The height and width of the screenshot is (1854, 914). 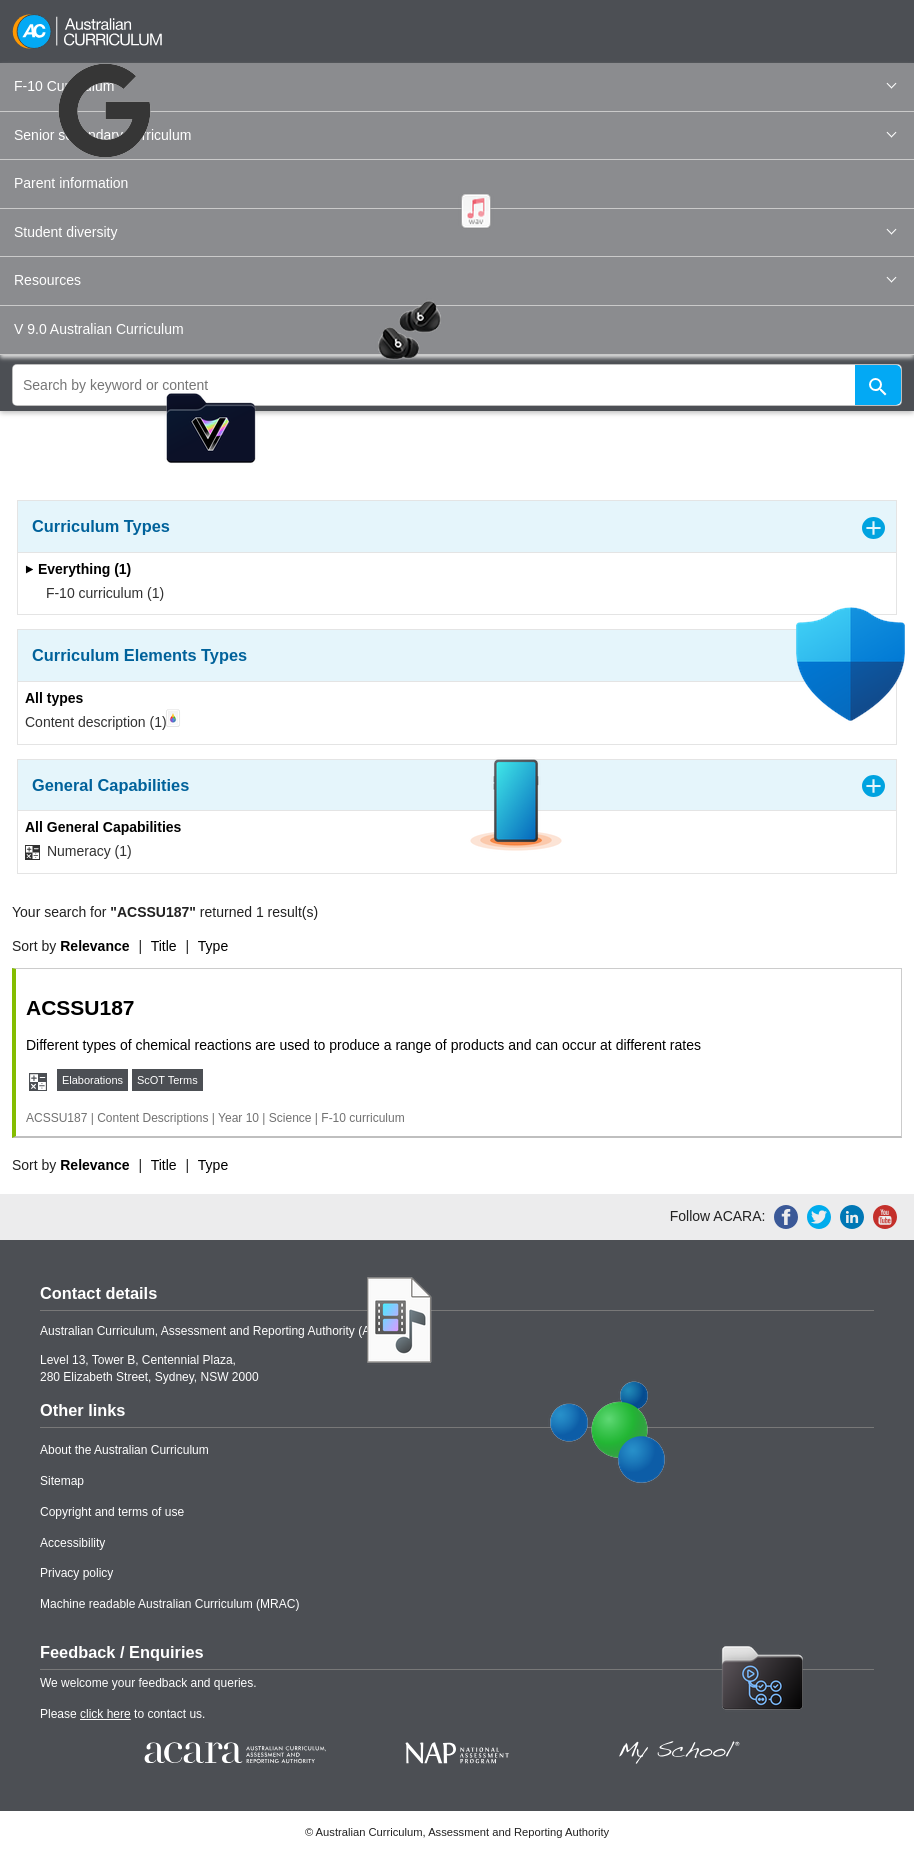 I want to click on open wondershare videap project files folder, so click(x=210, y=430).